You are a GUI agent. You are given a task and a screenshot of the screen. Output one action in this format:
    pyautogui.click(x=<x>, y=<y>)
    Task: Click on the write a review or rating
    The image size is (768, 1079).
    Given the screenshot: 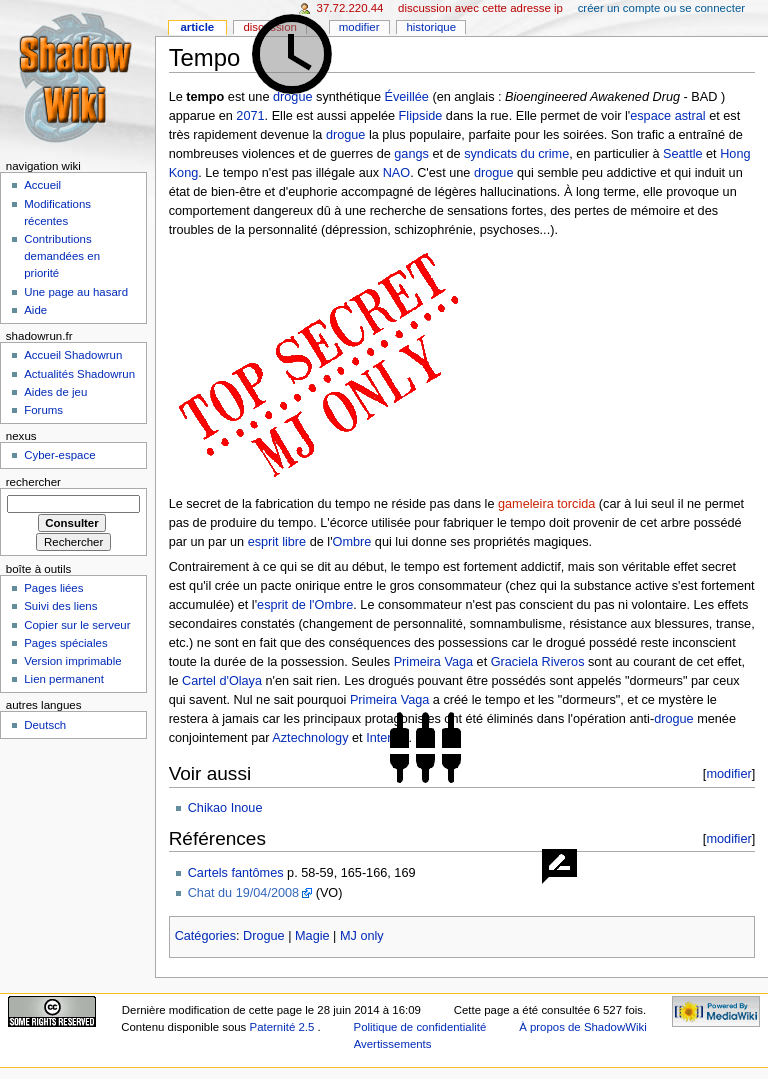 What is the action you would take?
    pyautogui.click(x=559, y=866)
    